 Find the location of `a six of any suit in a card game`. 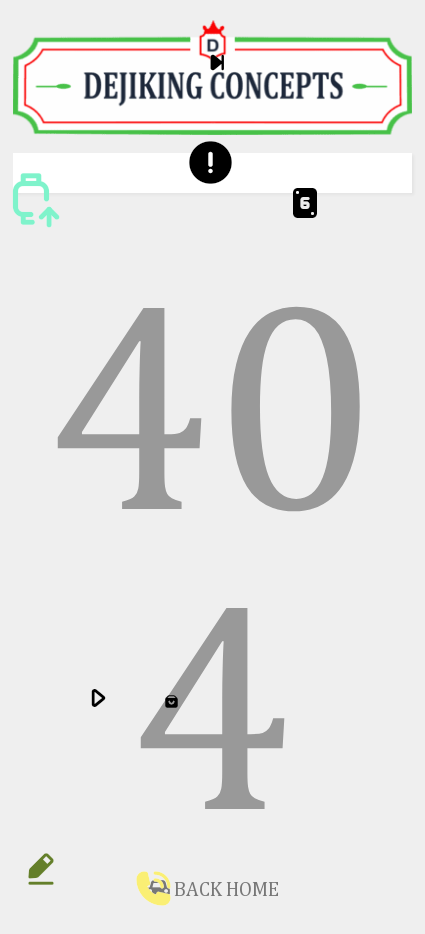

a six of any suit in a card game is located at coordinates (305, 203).